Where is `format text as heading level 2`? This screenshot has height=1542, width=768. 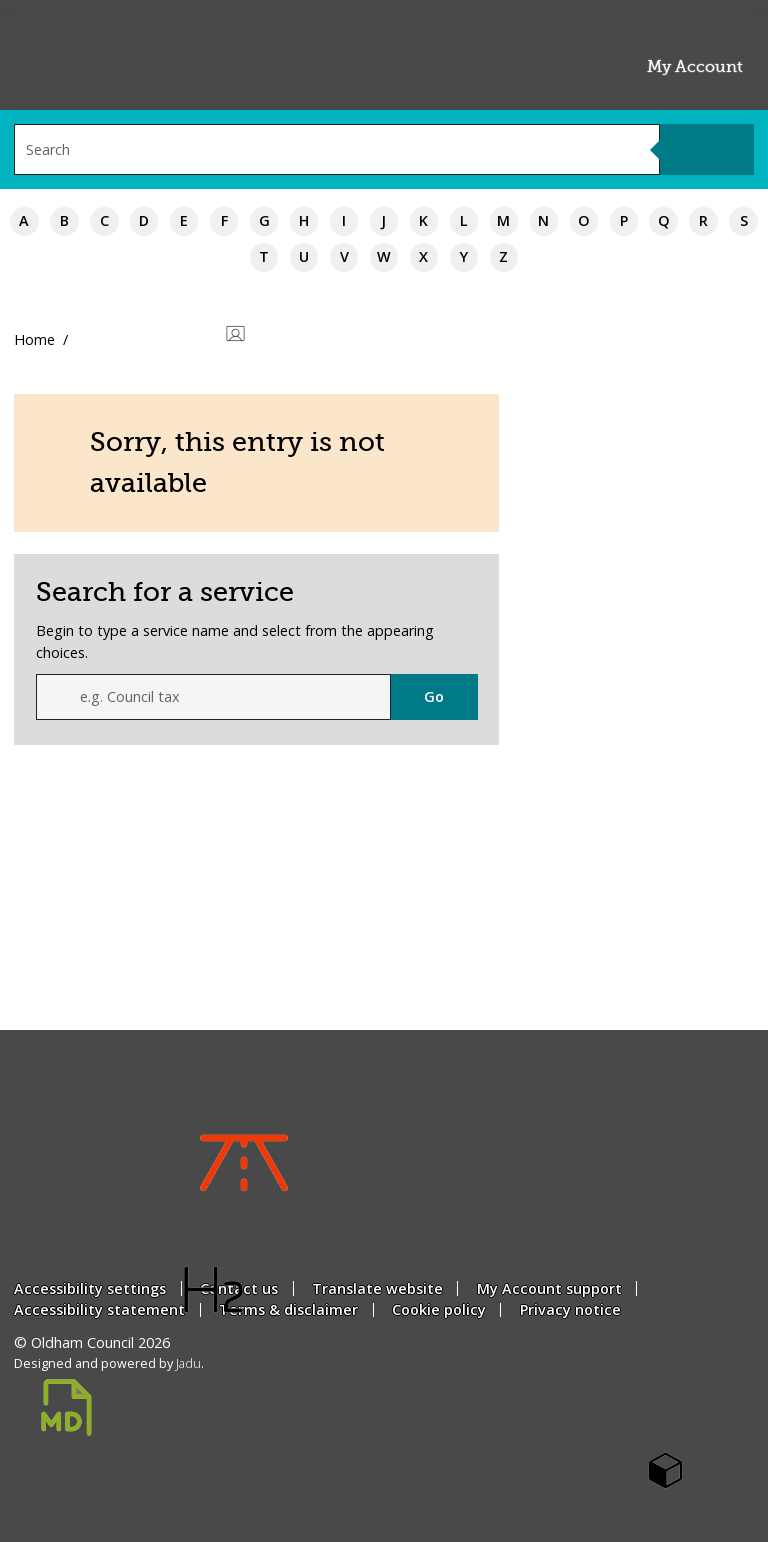 format text as heading level 2 is located at coordinates (213, 1289).